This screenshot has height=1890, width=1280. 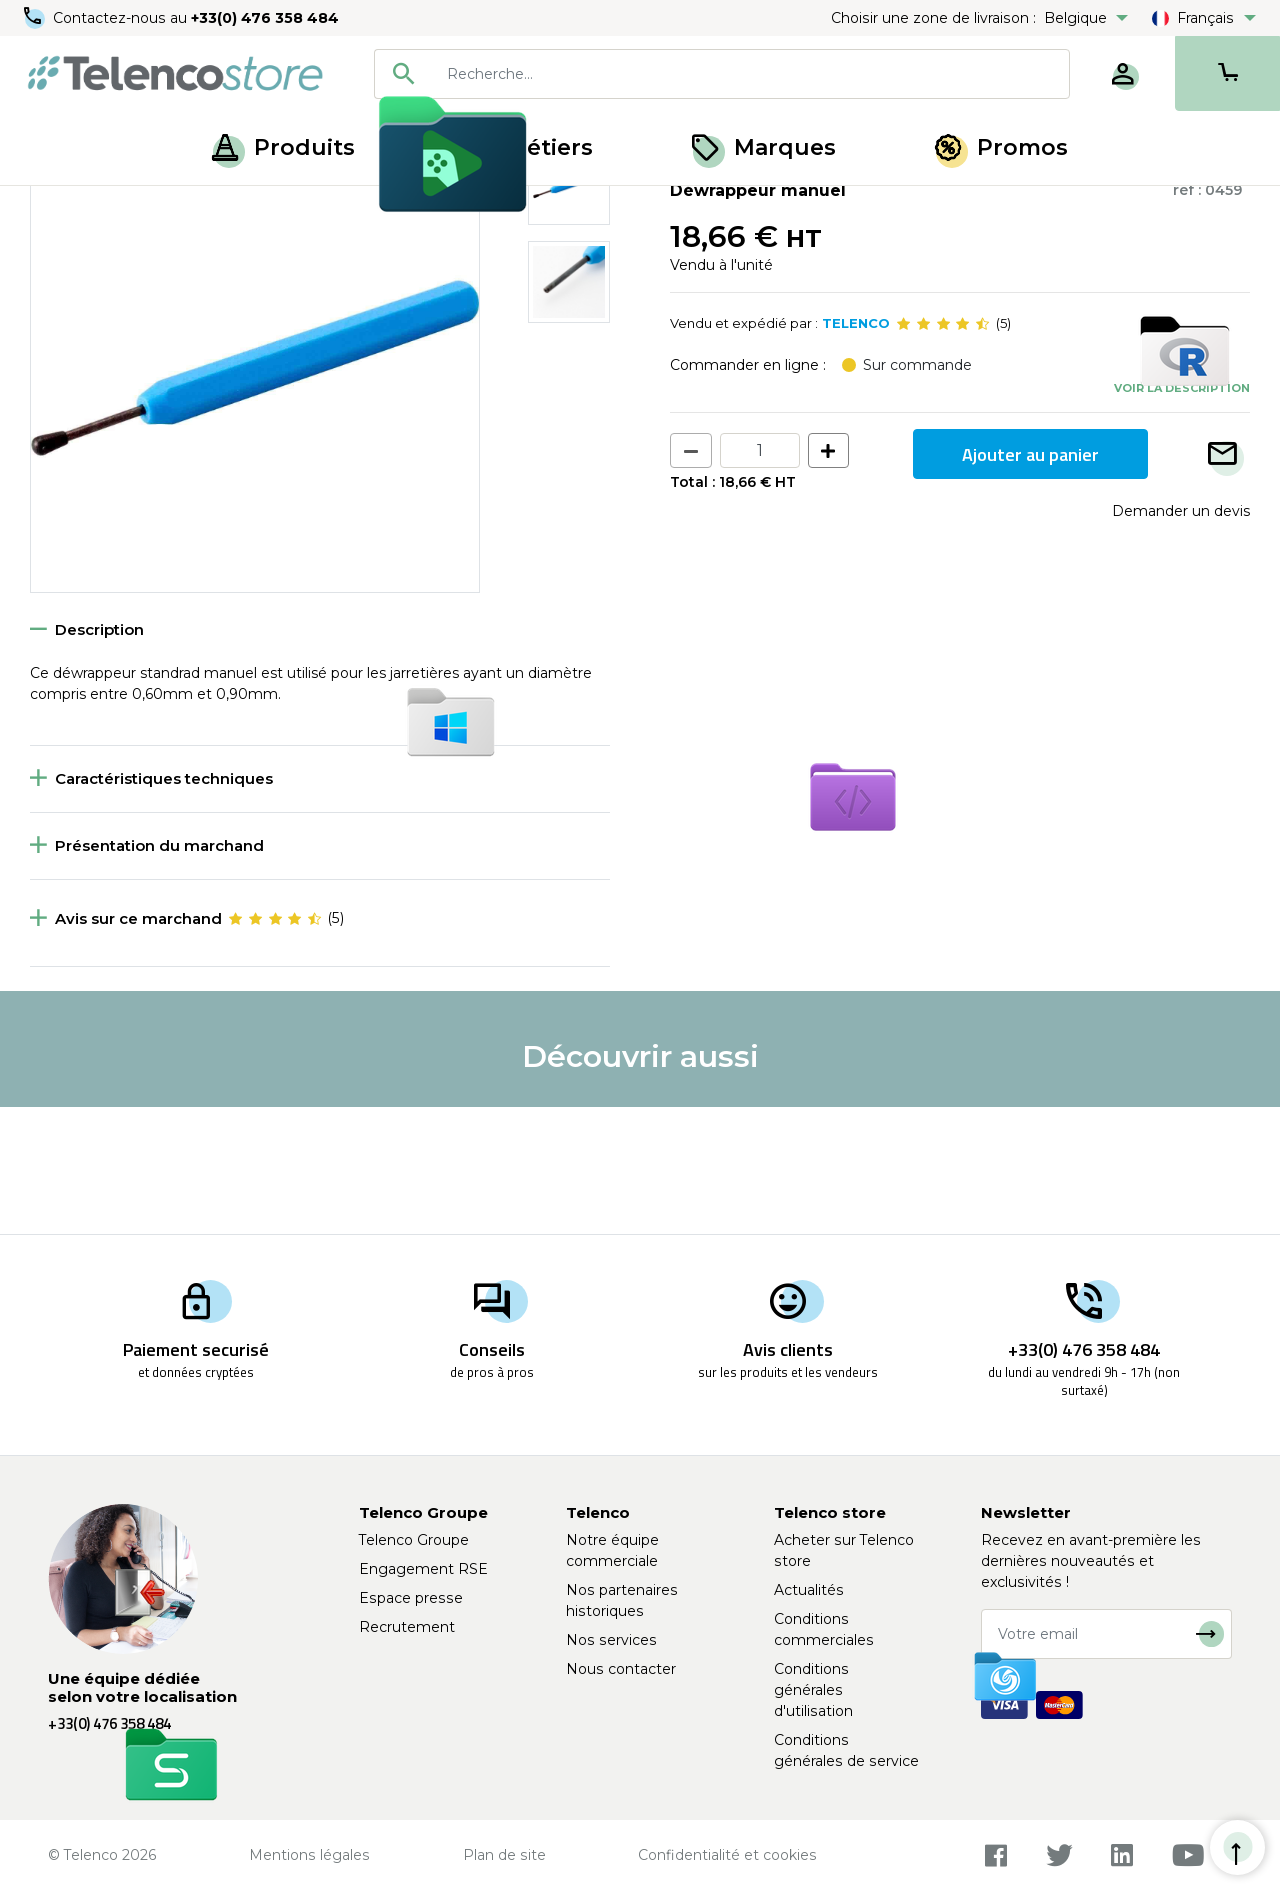 I want to click on open windows system files folder, so click(x=450, y=724).